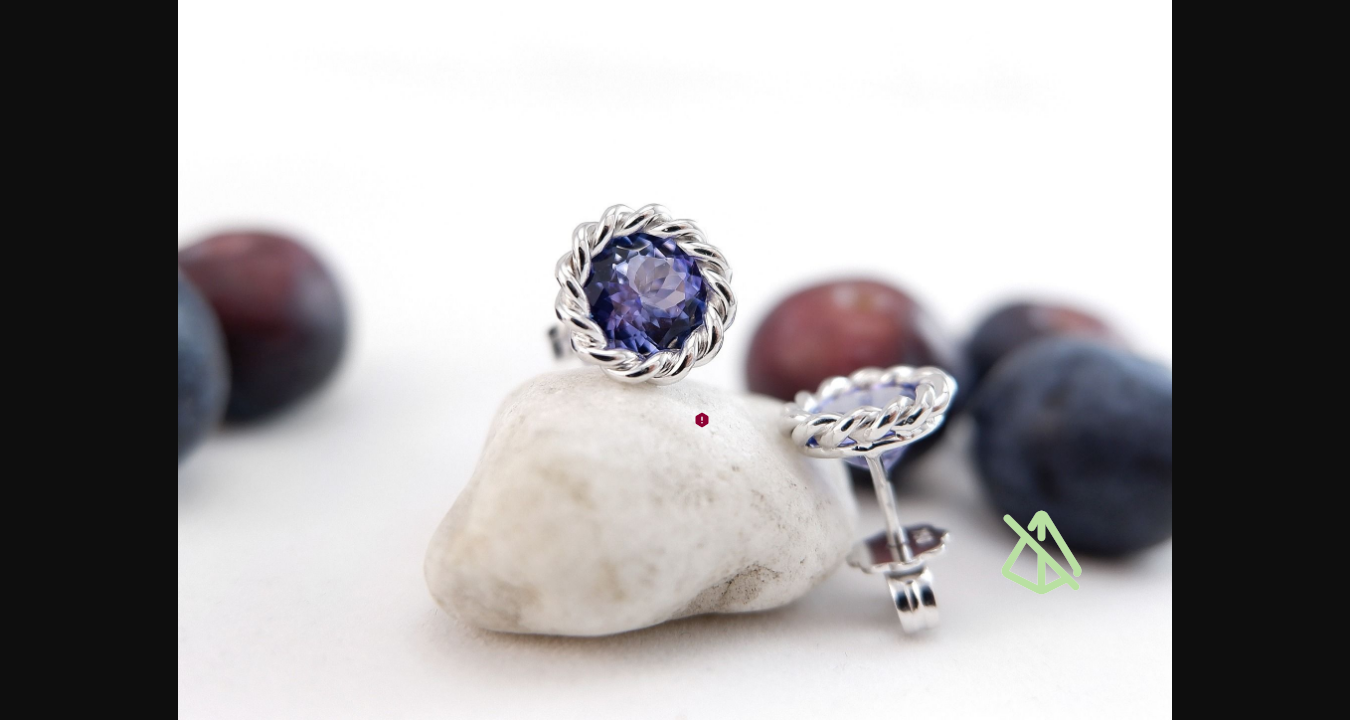 This screenshot has width=1350, height=720. What do you see at coordinates (1041, 552) in the screenshot?
I see `disable or hide pyramid view` at bounding box center [1041, 552].